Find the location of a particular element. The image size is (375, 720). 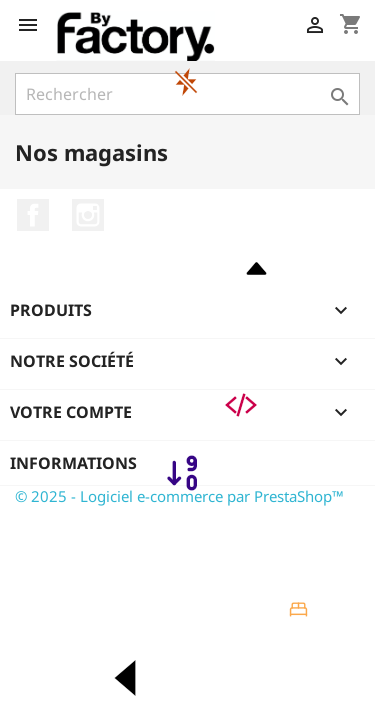

sort numbers in descending order is located at coordinates (183, 473).